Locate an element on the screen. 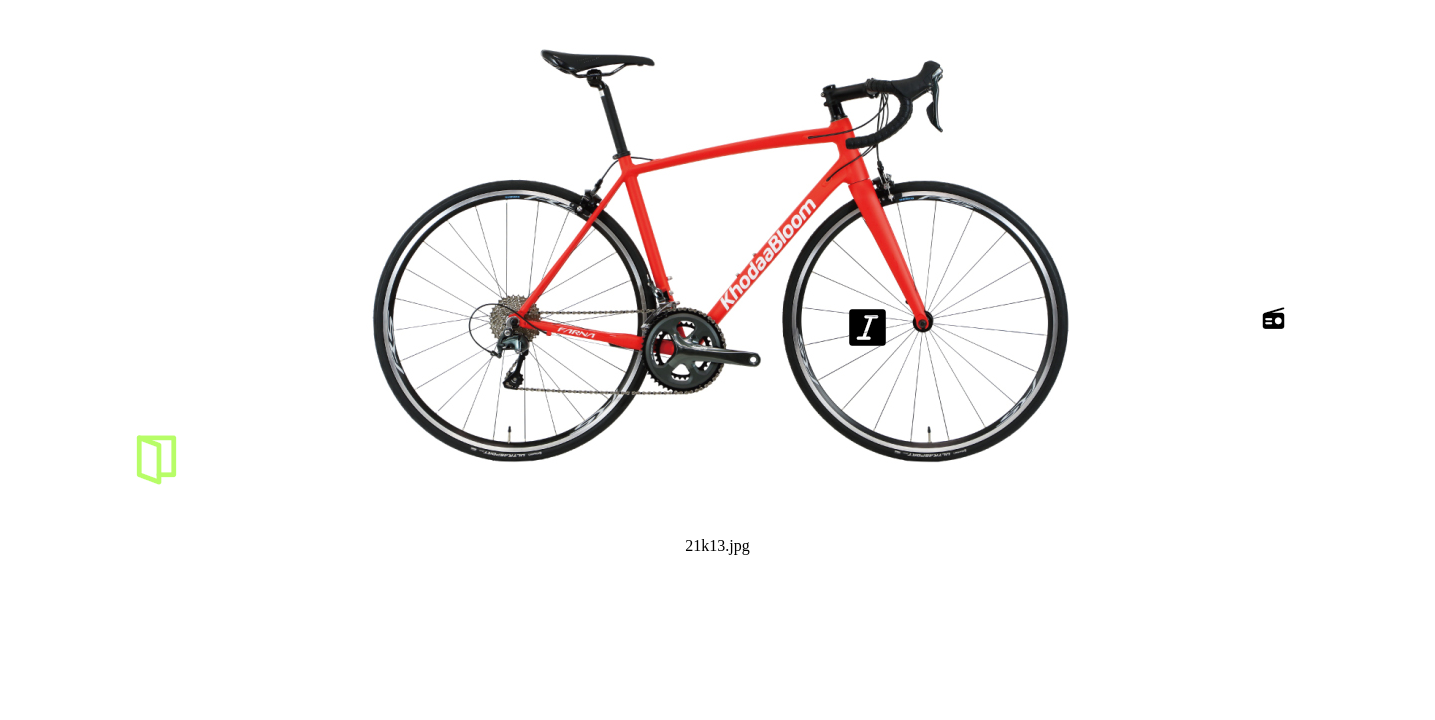 The width and height of the screenshot is (1435, 720). access radio or audio streaming is located at coordinates (1273, 319).